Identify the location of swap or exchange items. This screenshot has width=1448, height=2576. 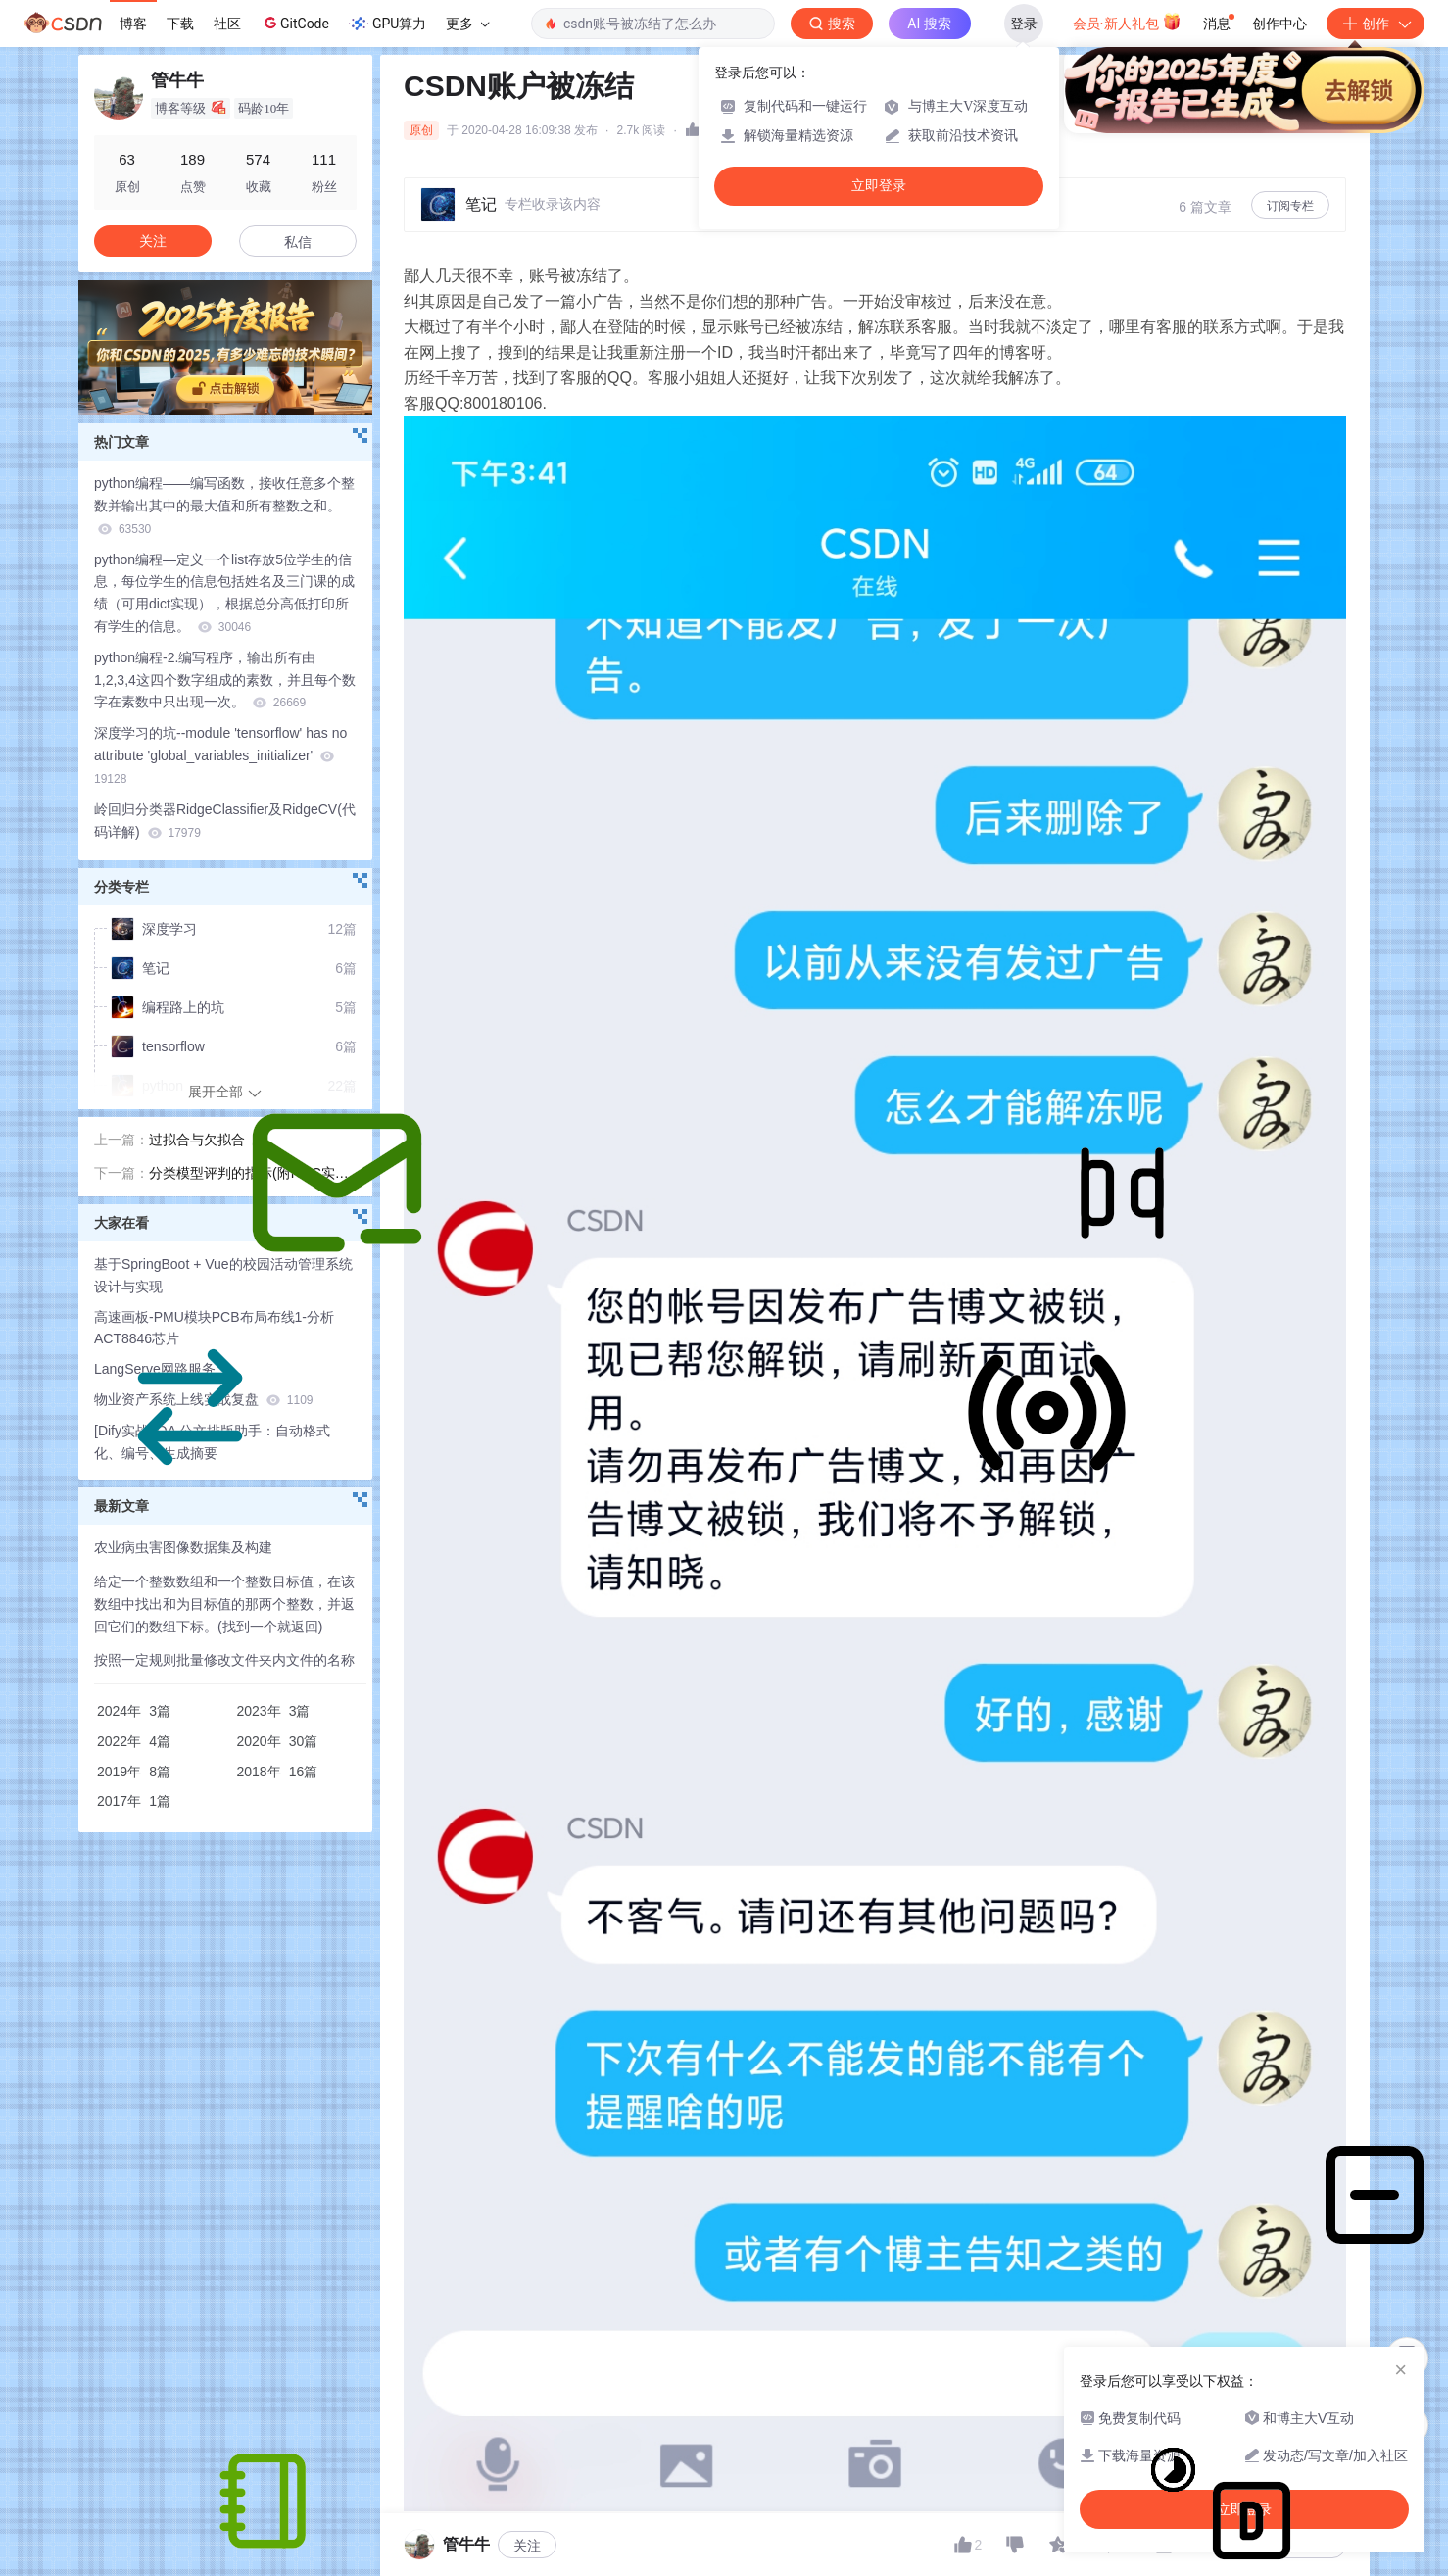
(190, 1407).